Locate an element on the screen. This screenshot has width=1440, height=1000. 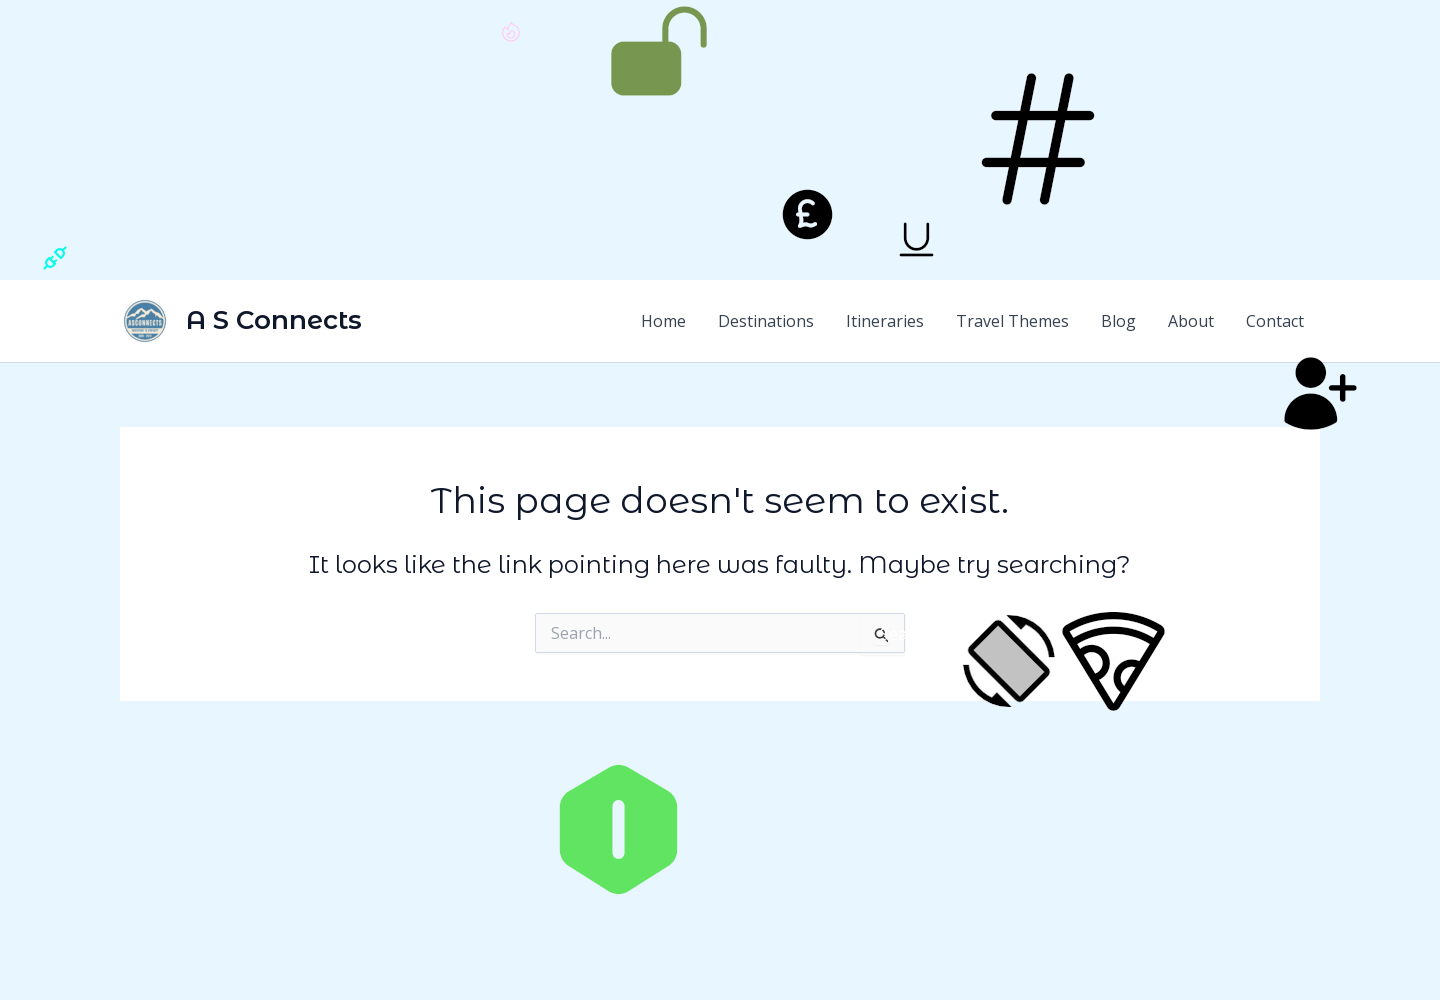
toggle screen rotation on or off is located at coordinates (1009, 661).